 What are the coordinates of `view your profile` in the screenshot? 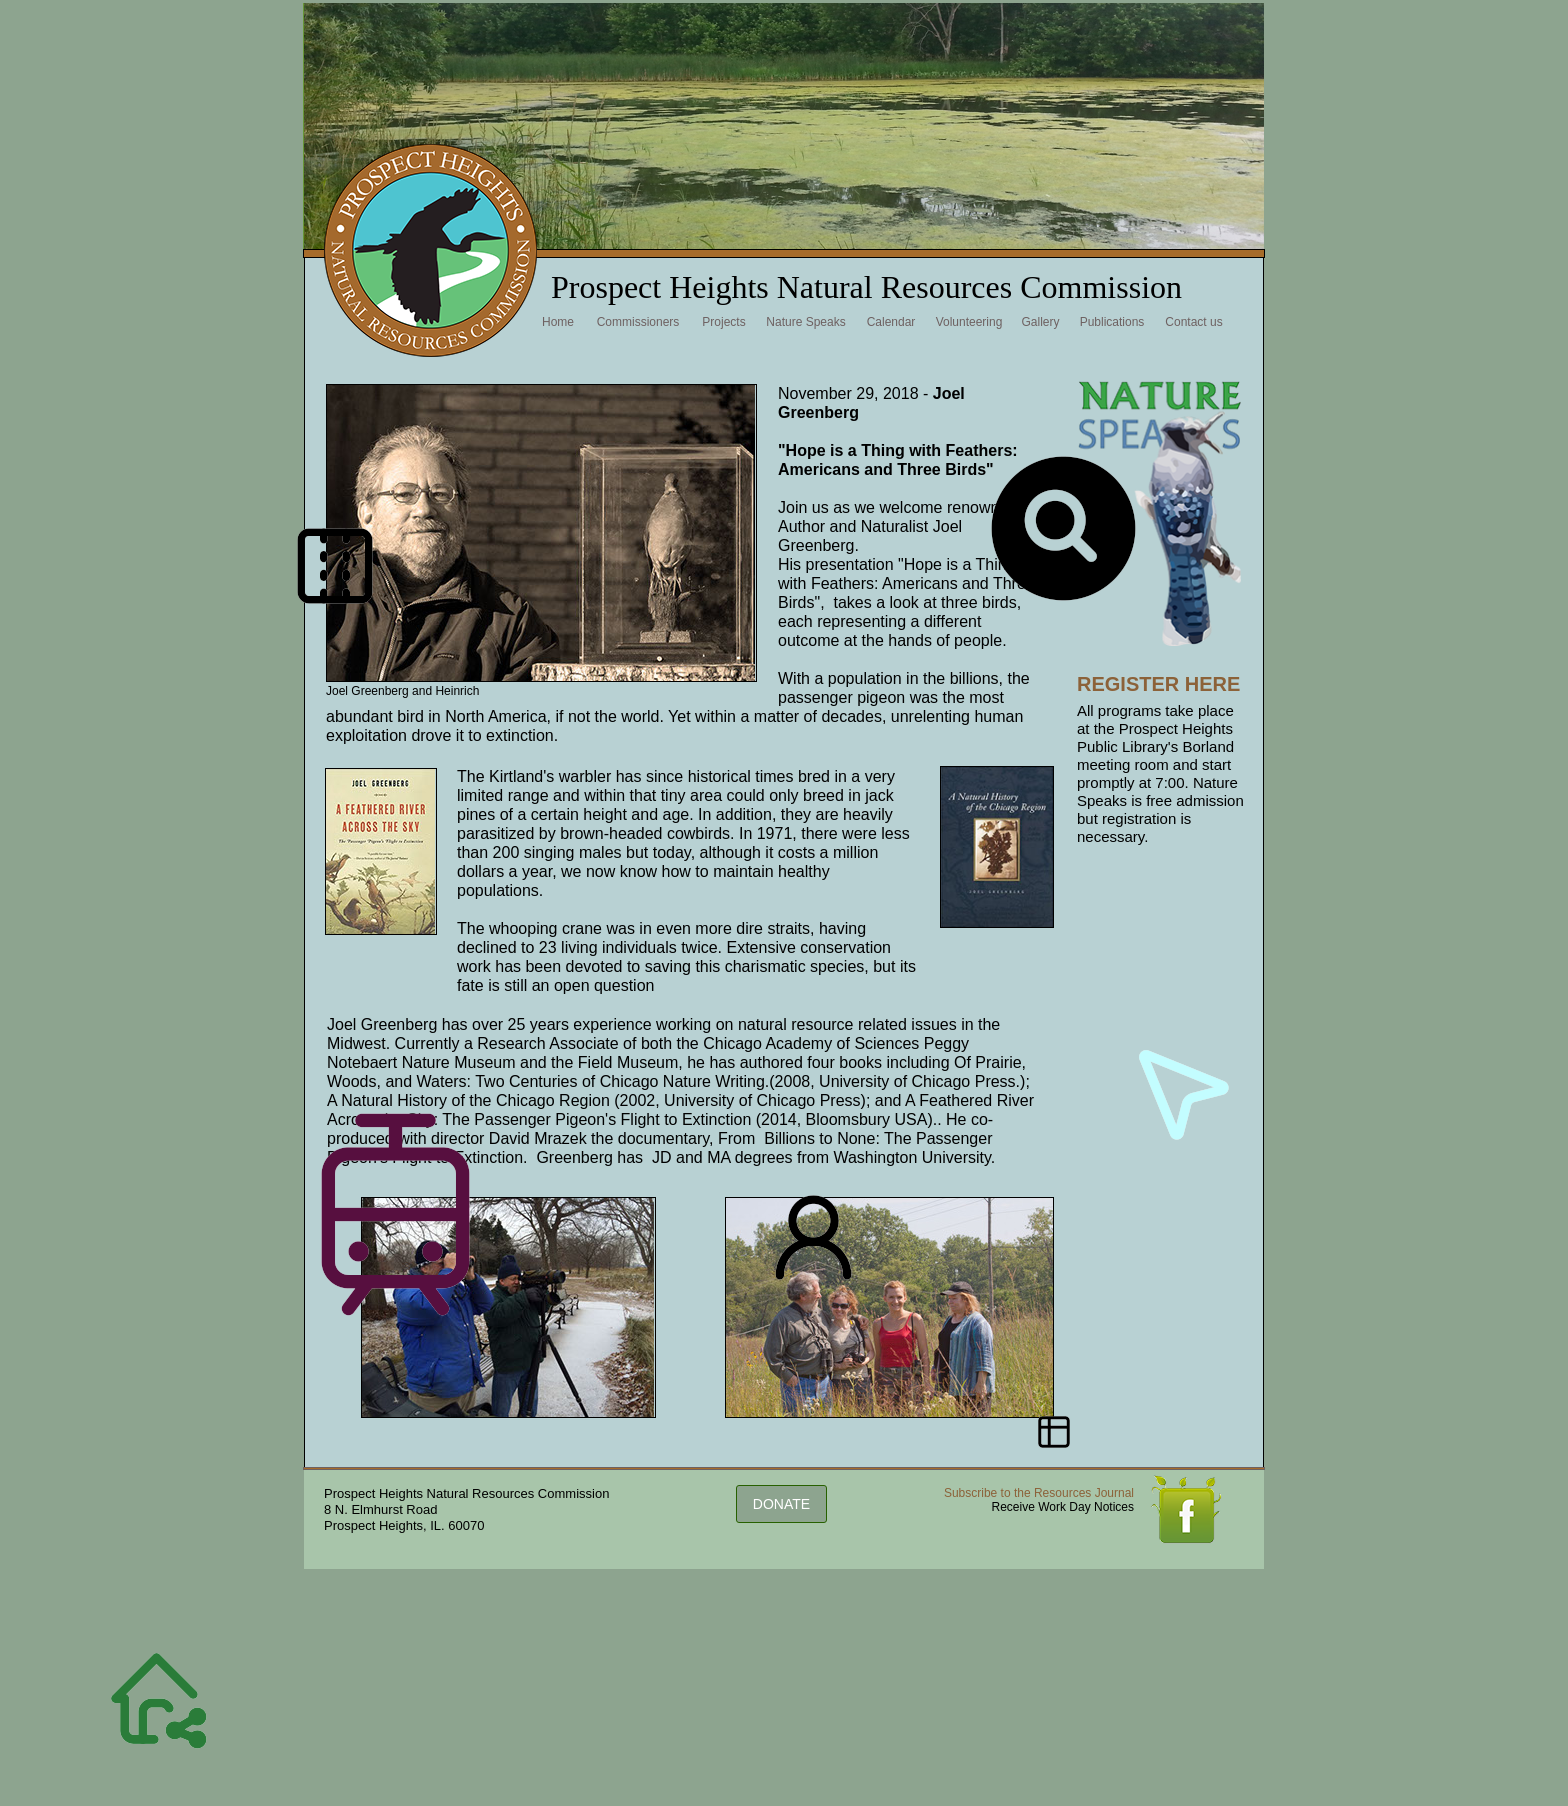 It's located at (813, 1237).